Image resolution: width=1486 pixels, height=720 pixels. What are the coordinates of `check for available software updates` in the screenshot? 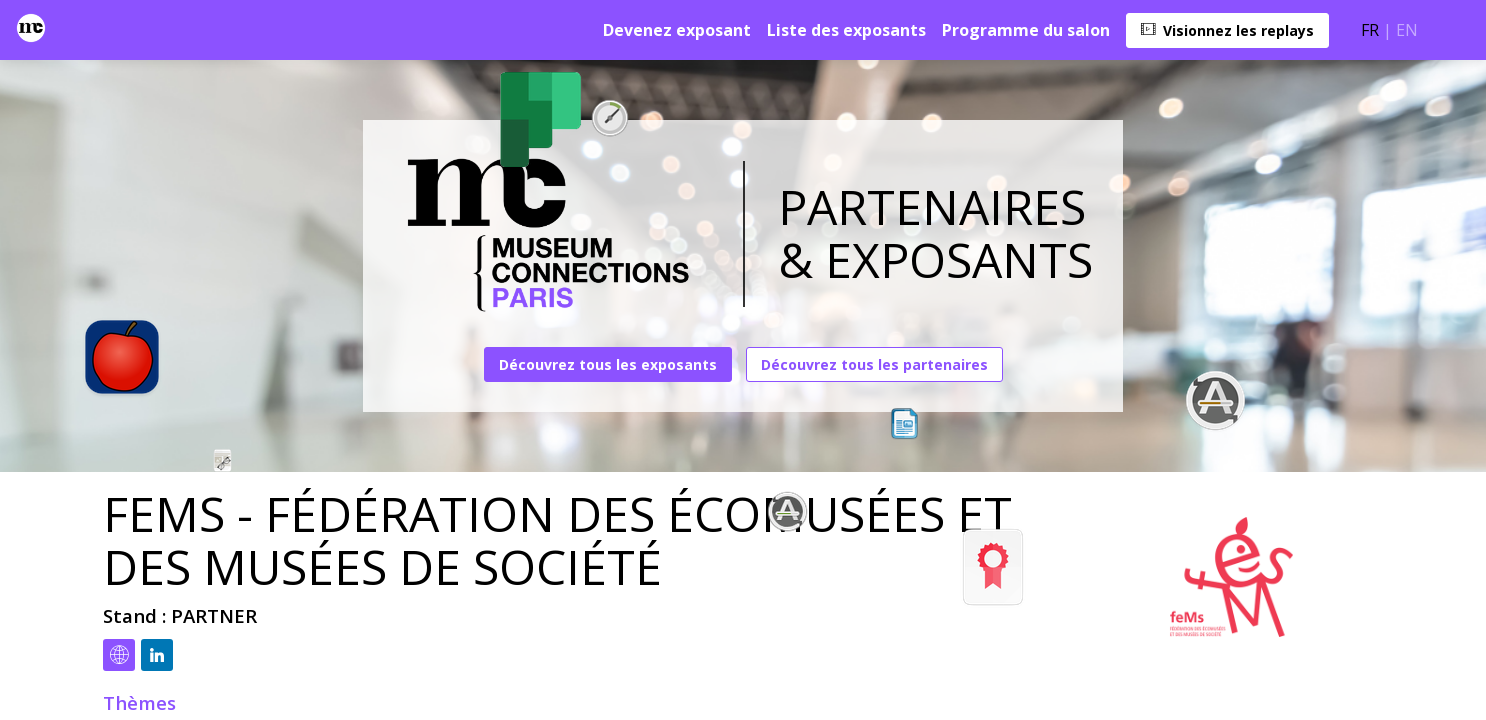 It's located at (787, 511).